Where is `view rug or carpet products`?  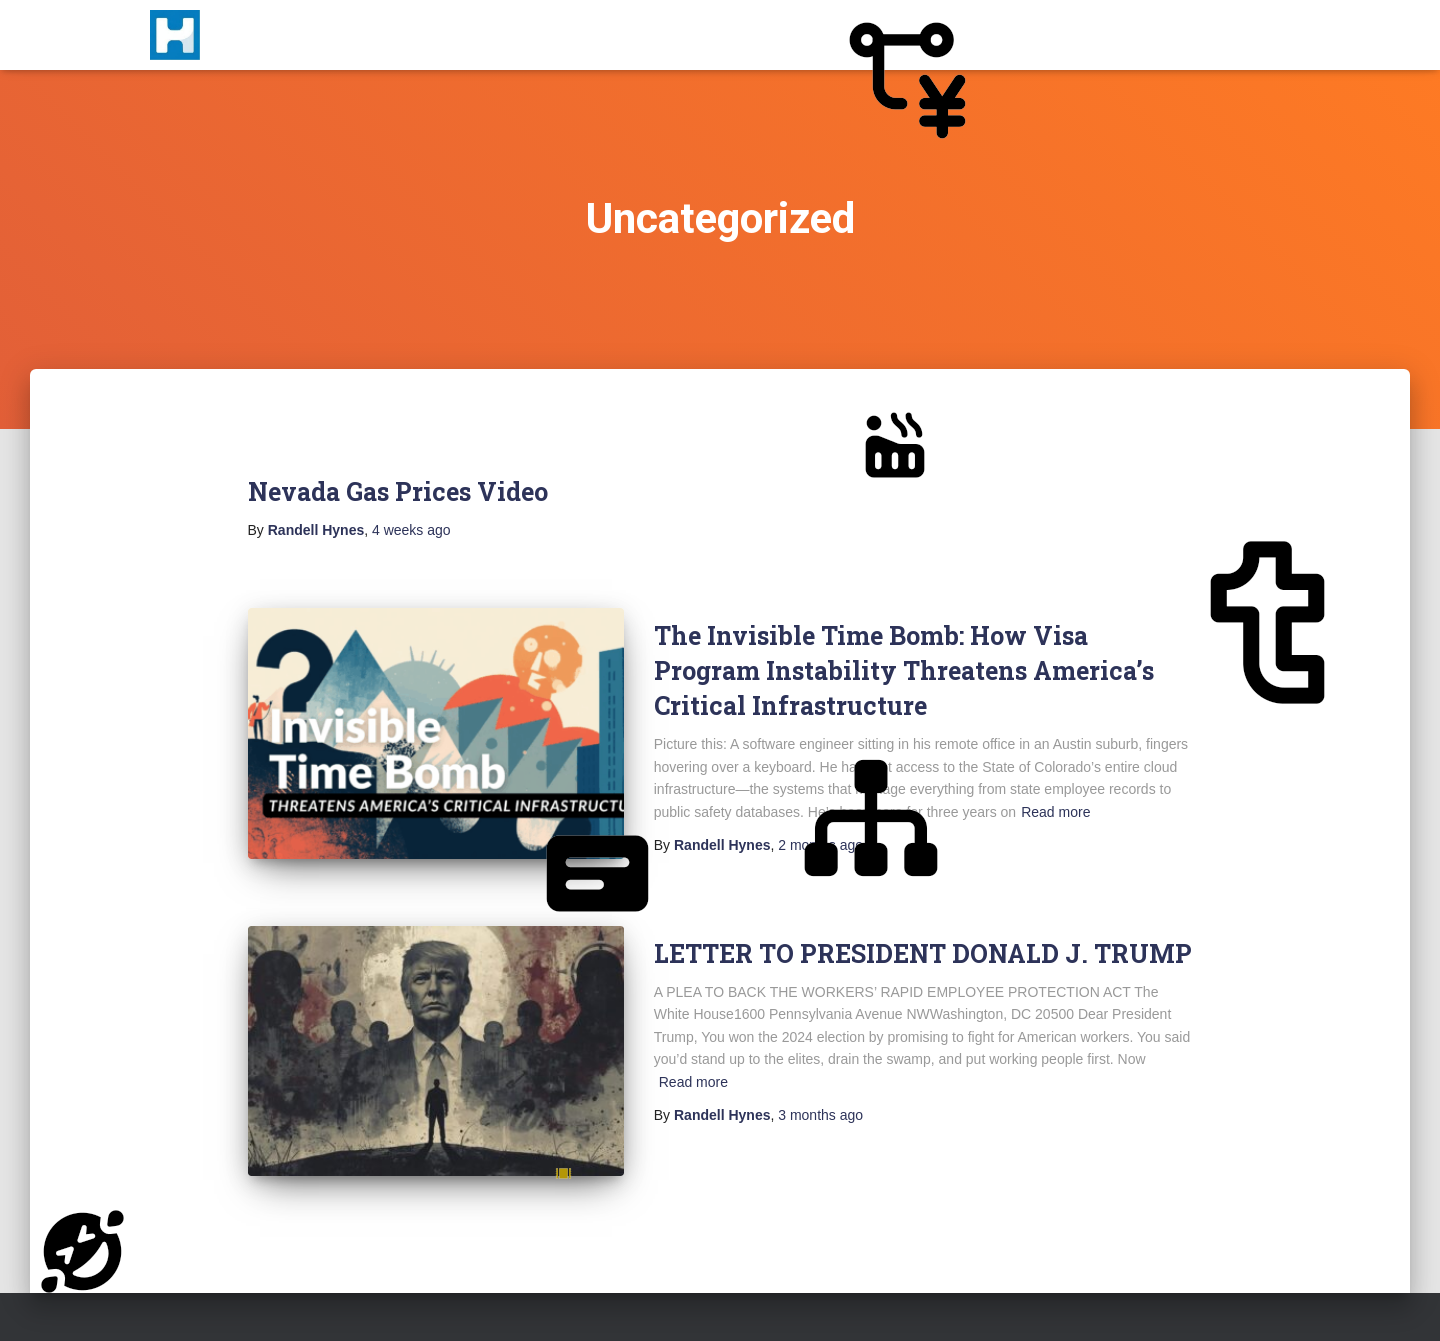 view rug or carpet products is located at coordinates (563, 1173).